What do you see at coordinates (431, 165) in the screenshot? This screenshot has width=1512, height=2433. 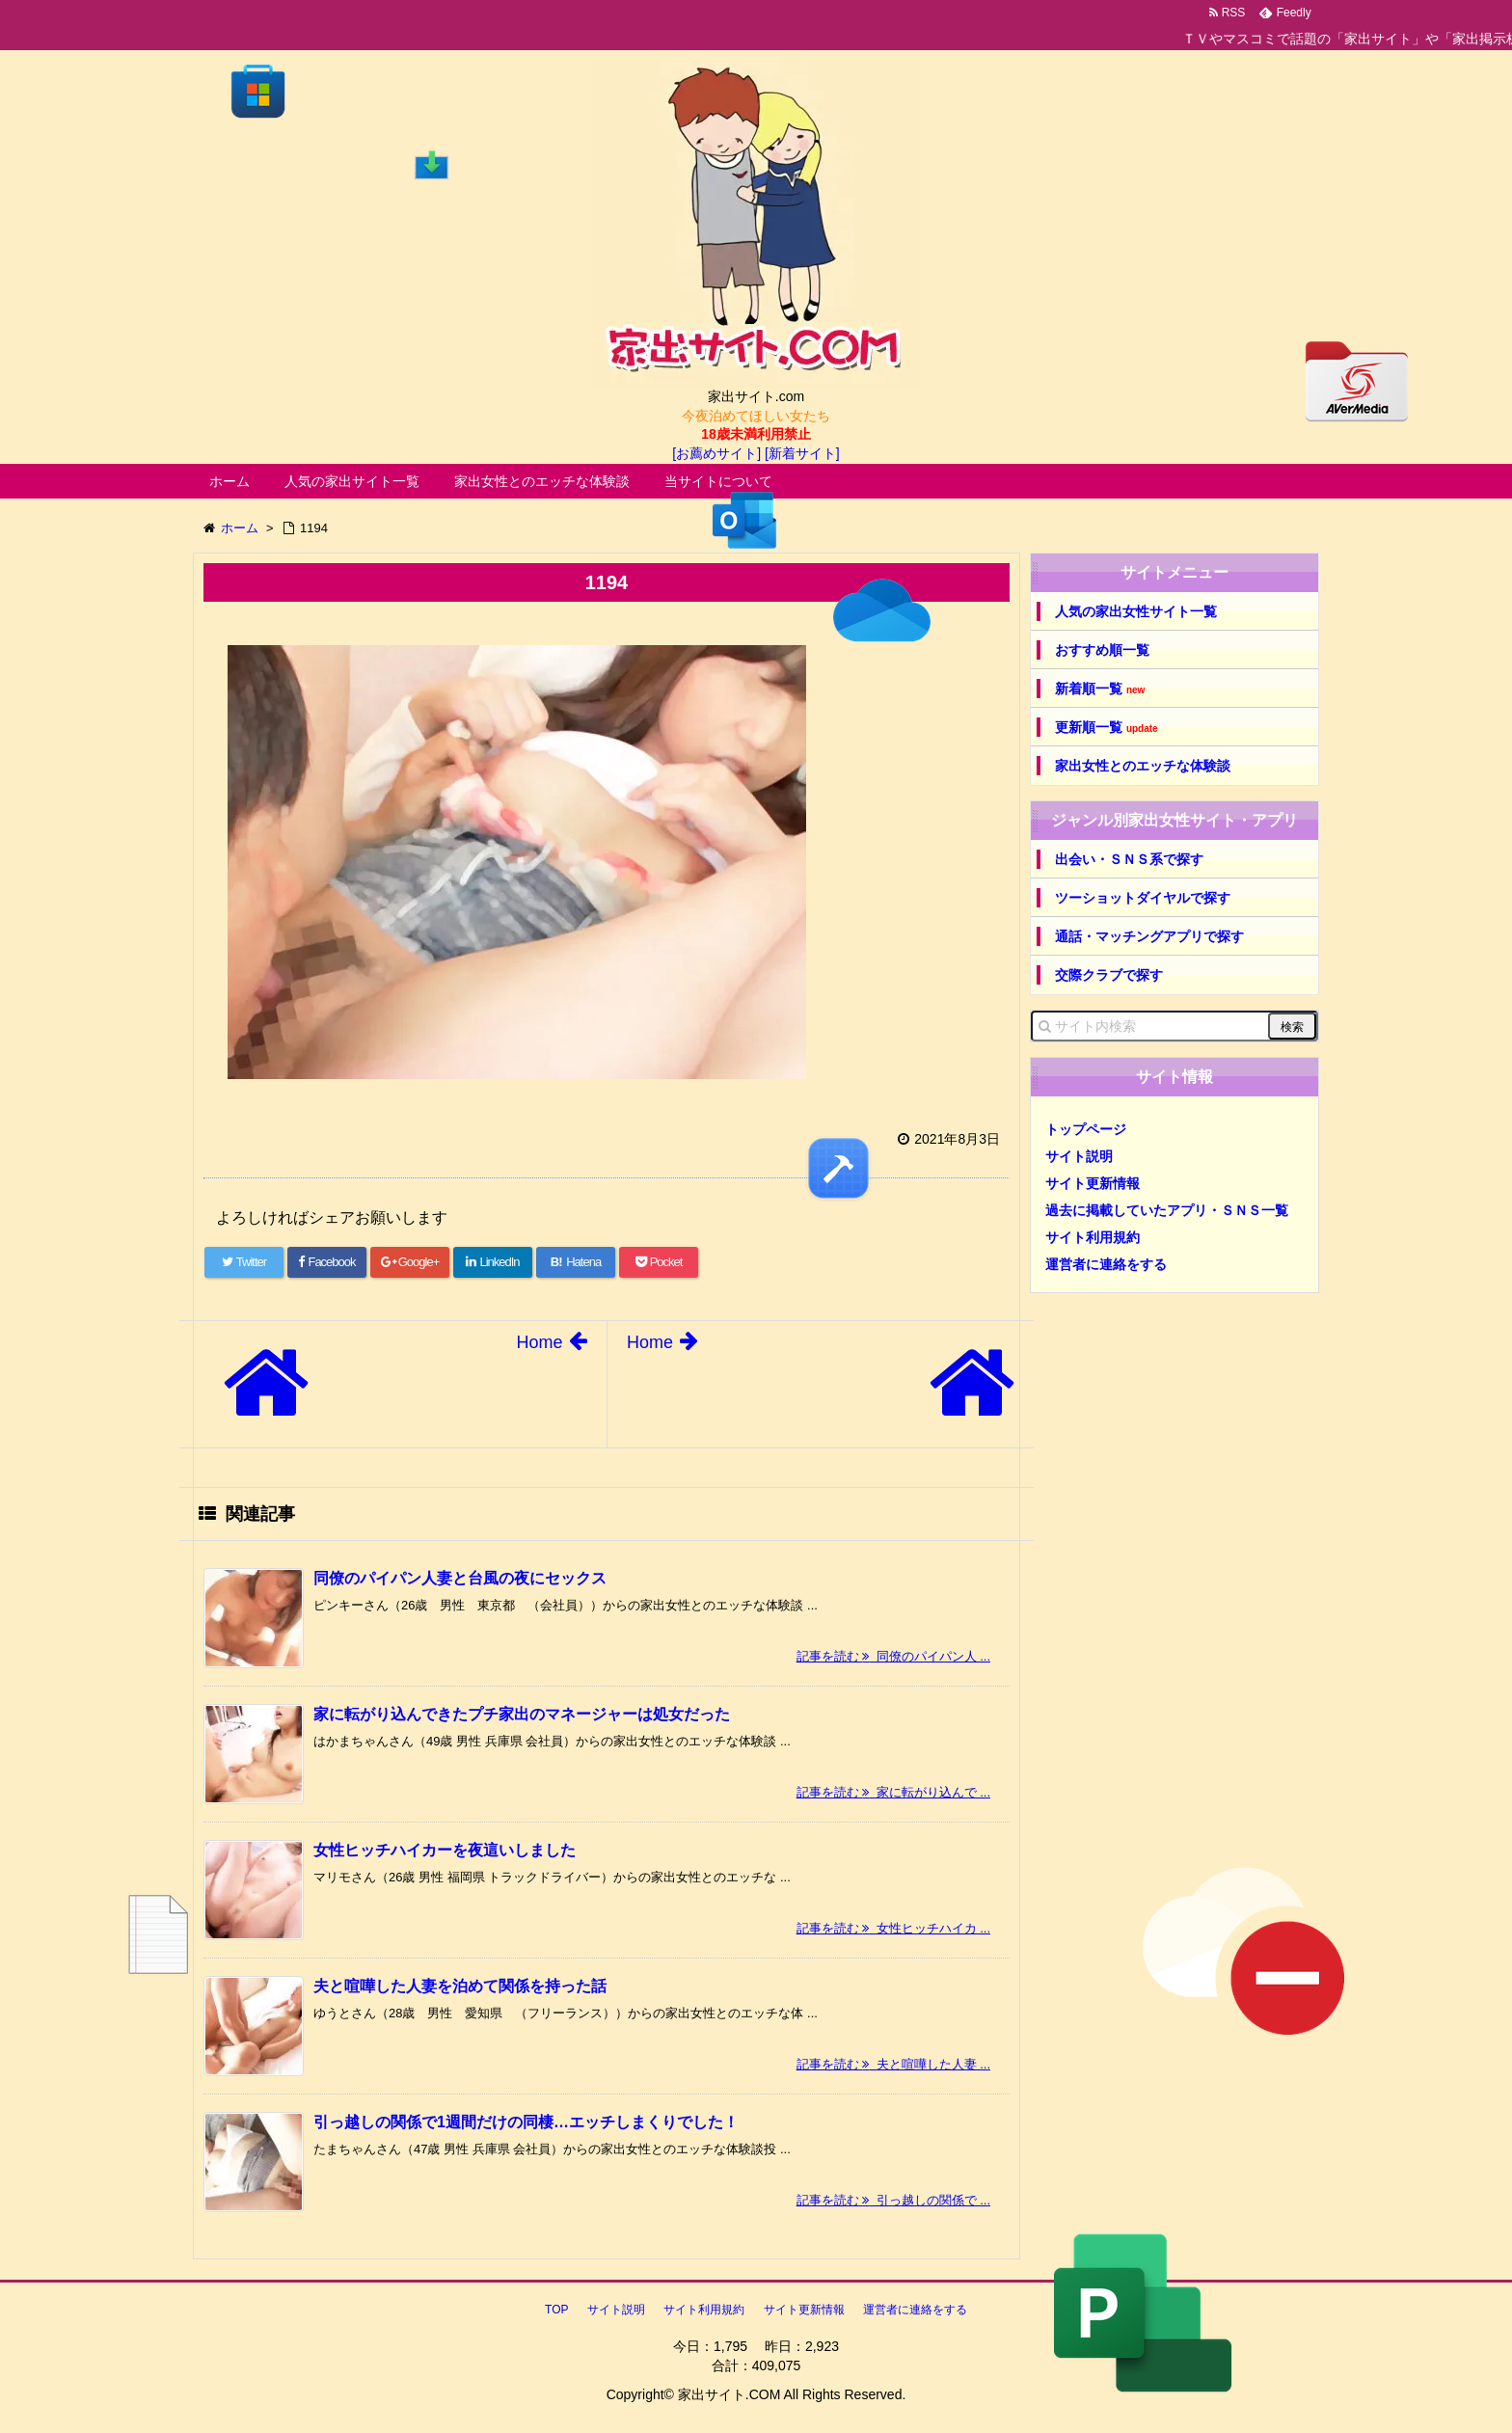 I see `download or install a software package` at bounding box center [431, 165].